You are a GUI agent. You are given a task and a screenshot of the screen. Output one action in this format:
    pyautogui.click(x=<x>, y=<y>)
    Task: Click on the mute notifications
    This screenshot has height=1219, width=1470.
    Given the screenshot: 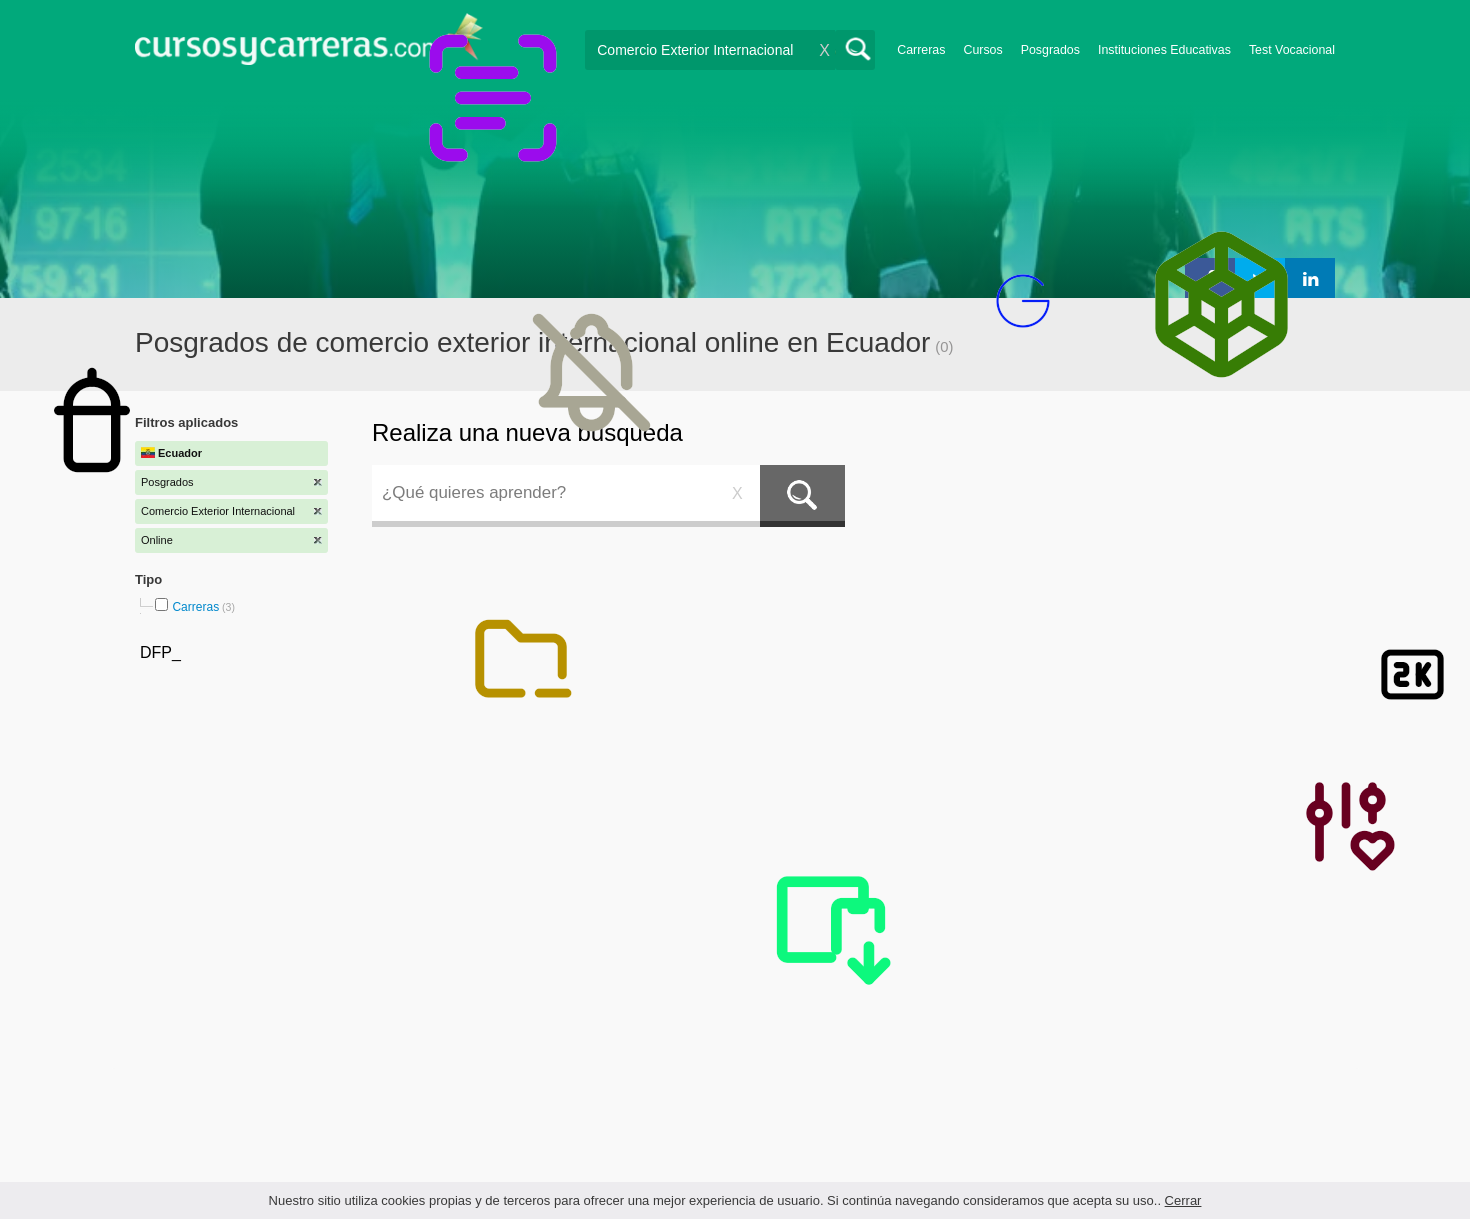 What is the action you would take?
    pyautogui.click(x=591, y=372)
    